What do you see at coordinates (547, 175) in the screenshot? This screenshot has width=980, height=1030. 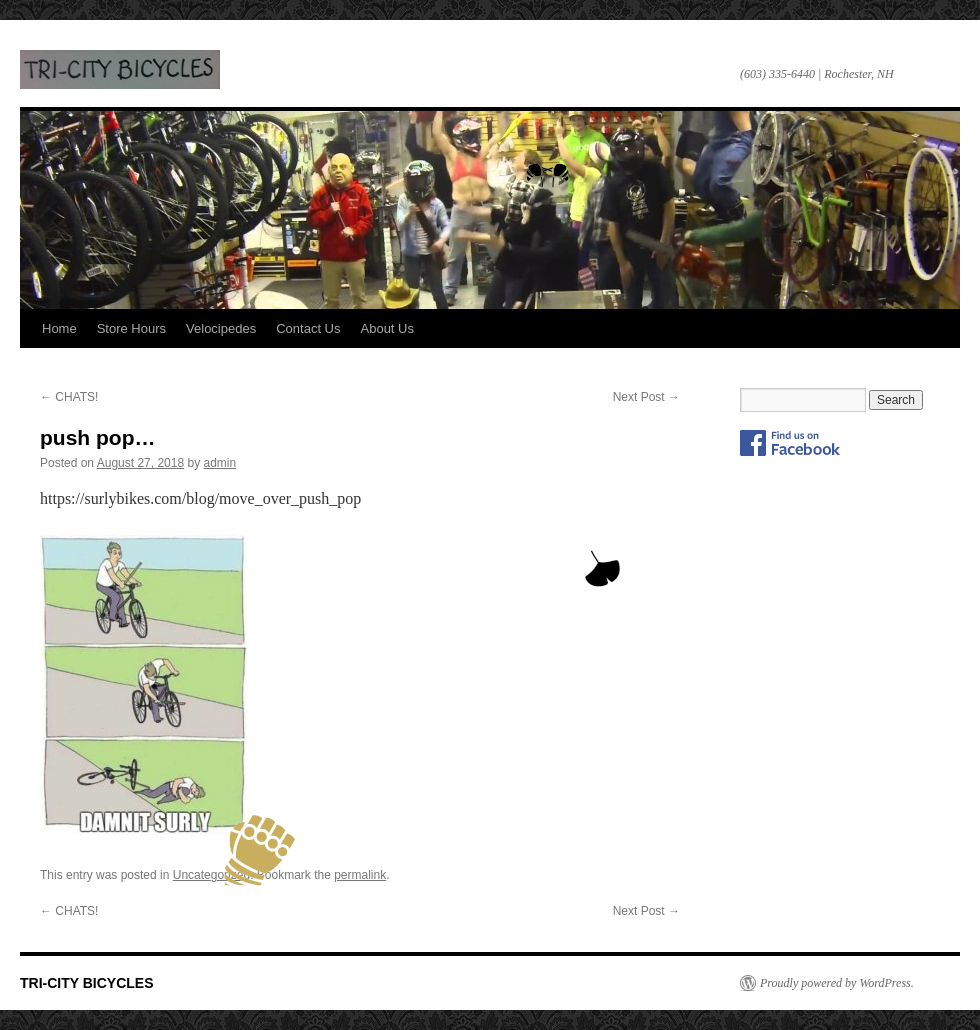 I see `equip shoulder armor to your character` at bounding box center [547, 175].